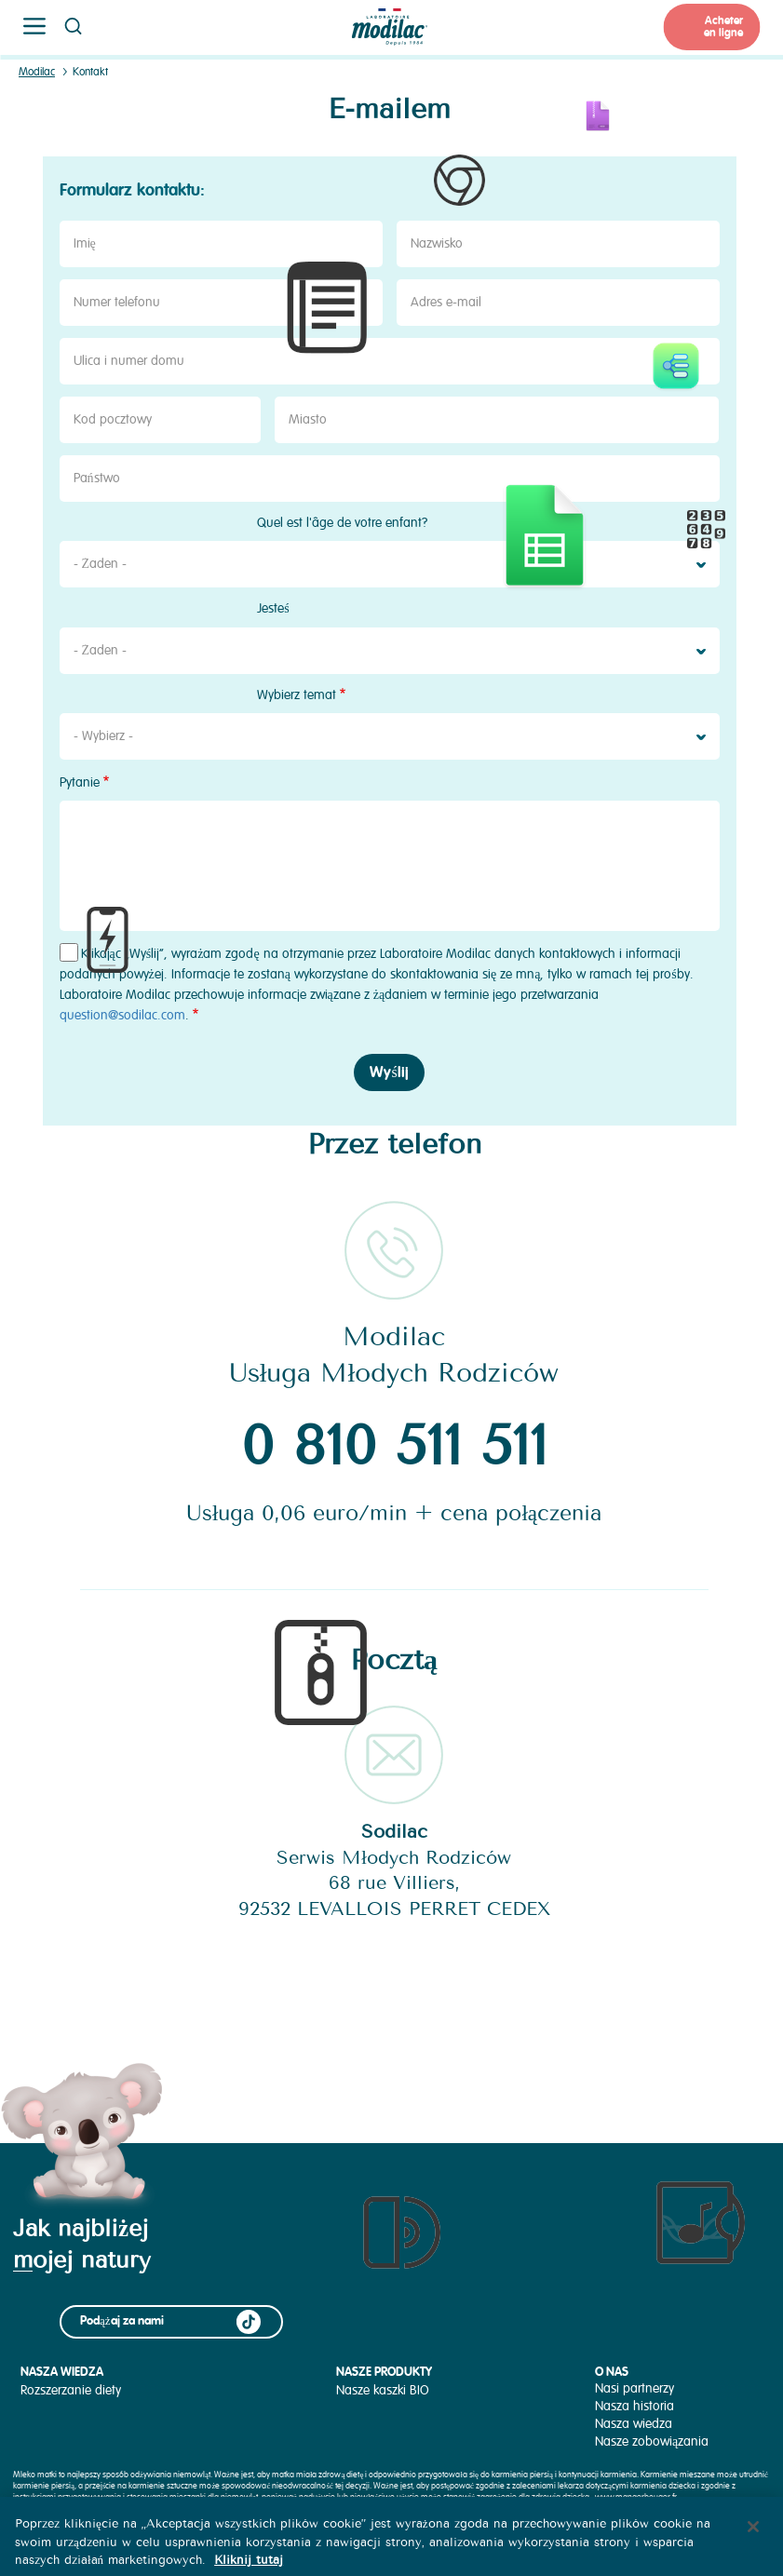  I want to click on view phone battery status, so click(107, 939).